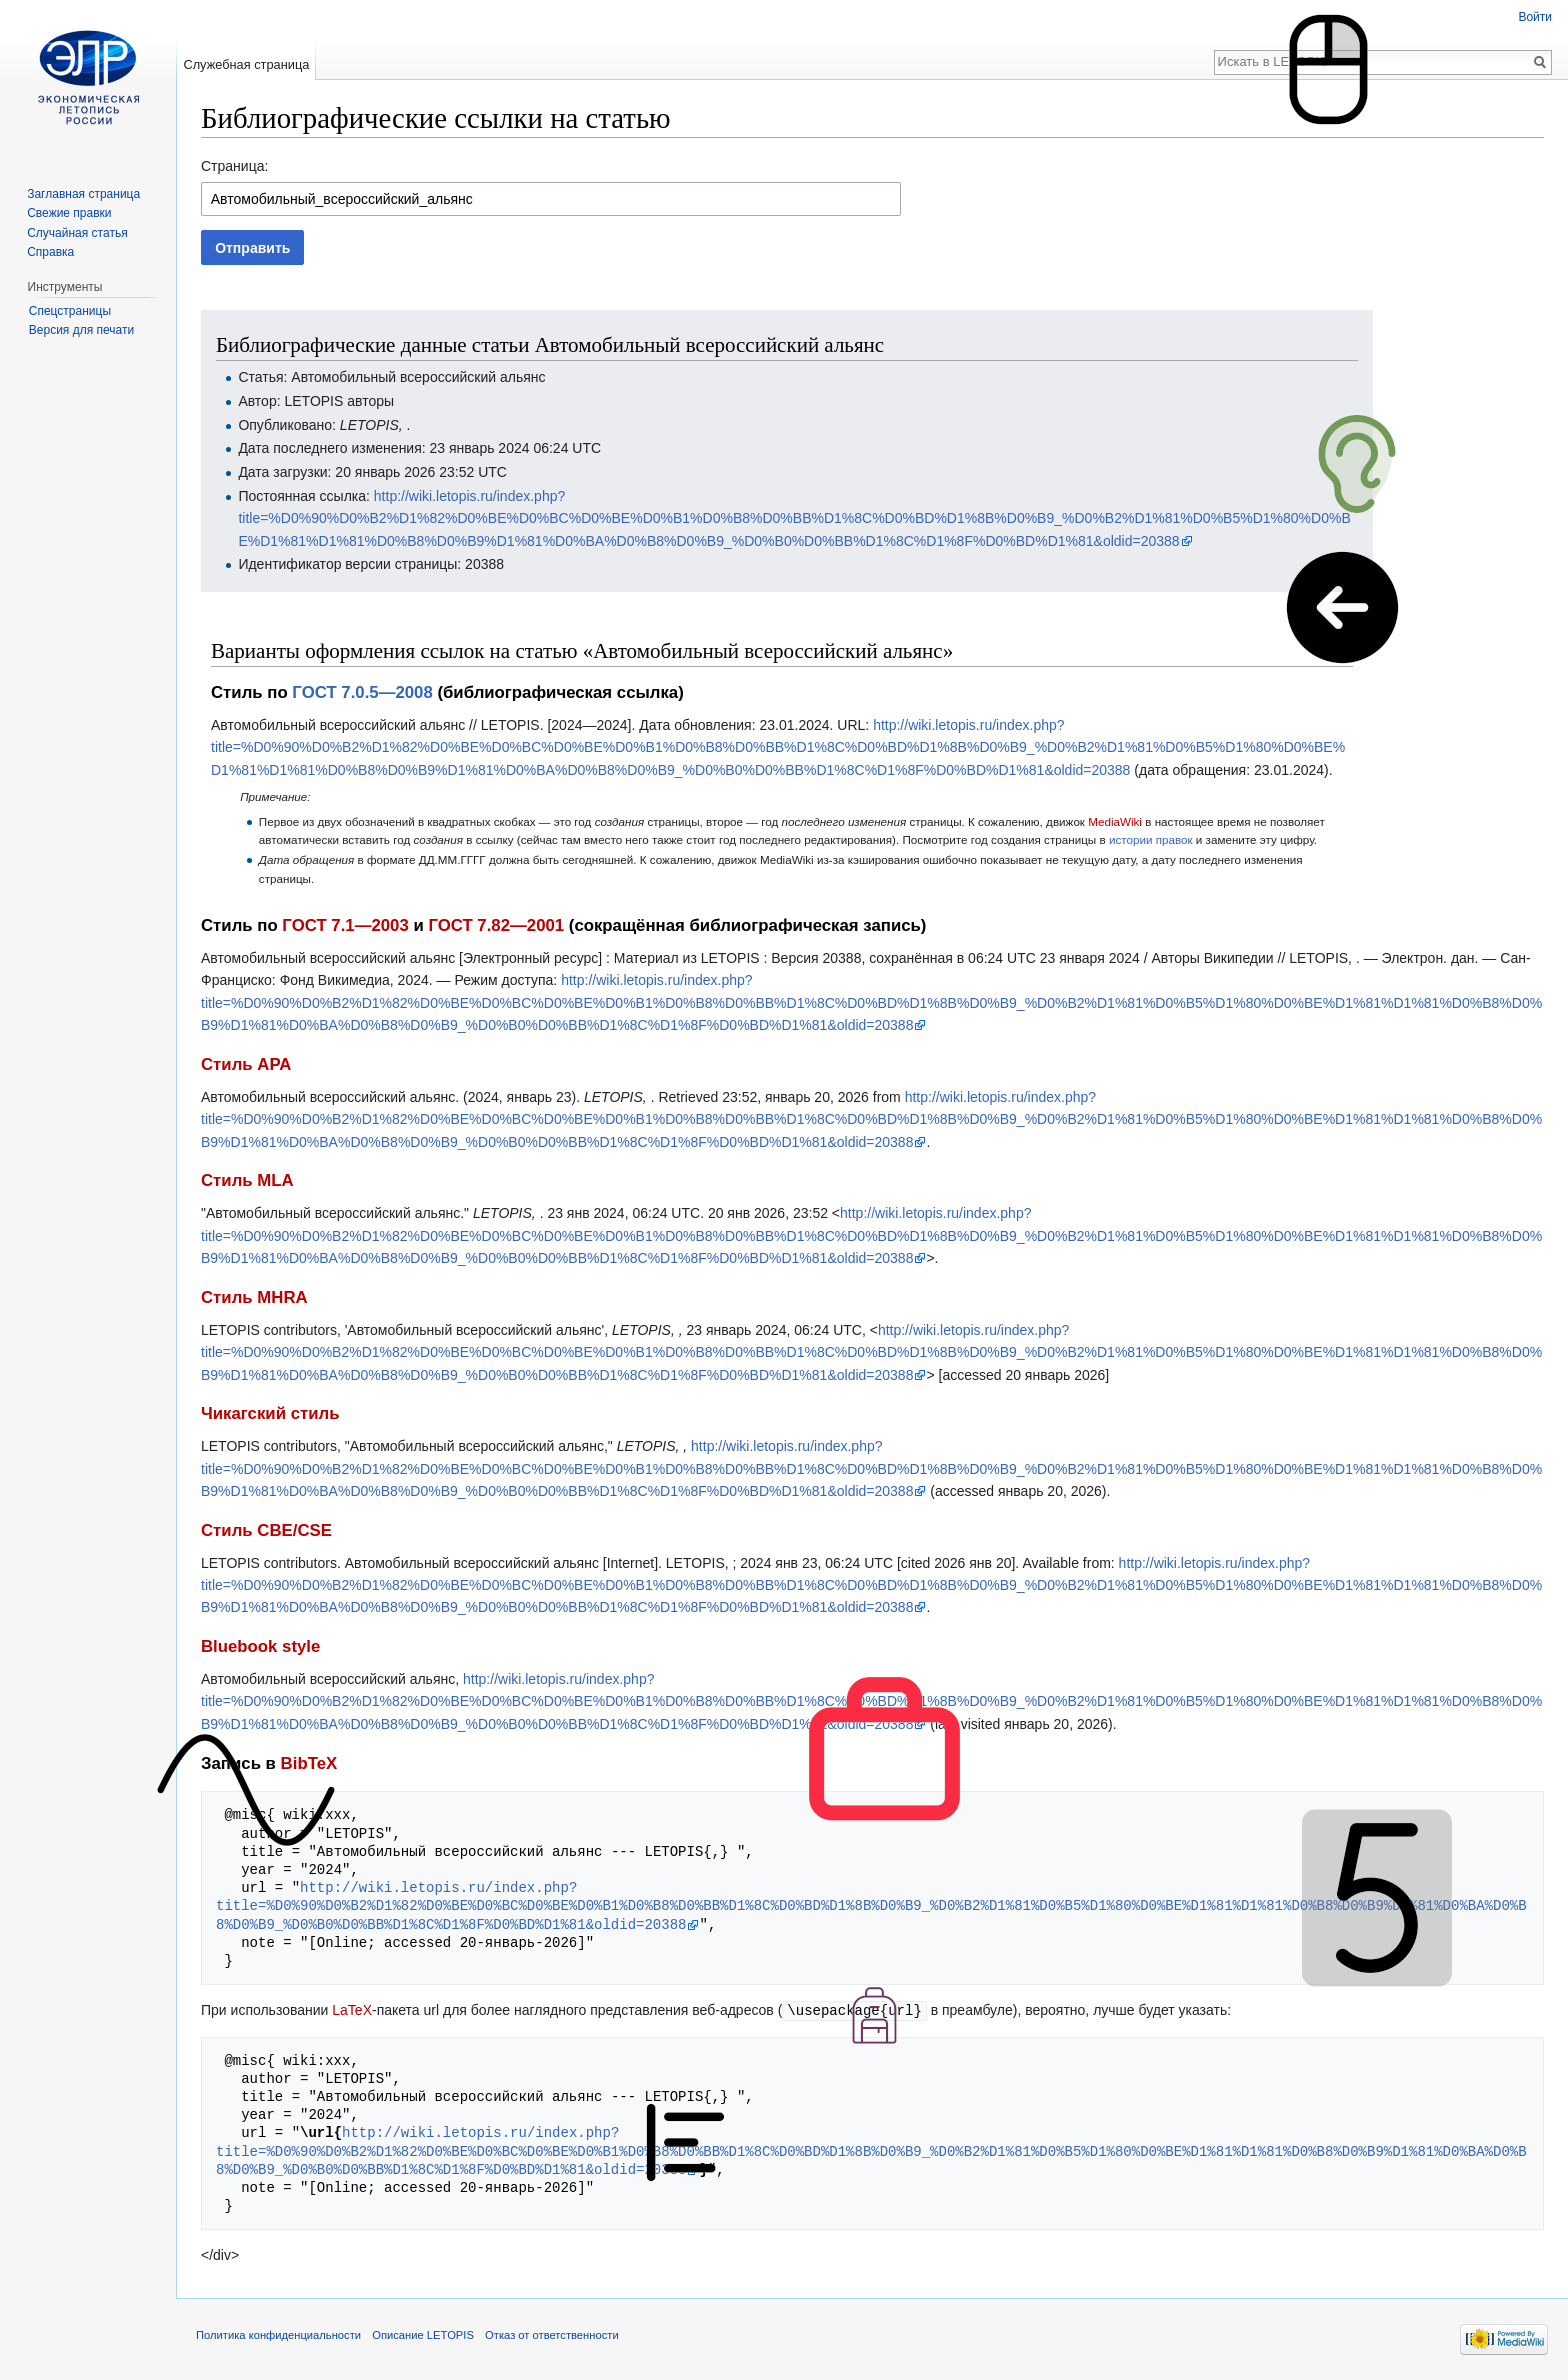  I want to click on align text to the left, so click(685, 2142).